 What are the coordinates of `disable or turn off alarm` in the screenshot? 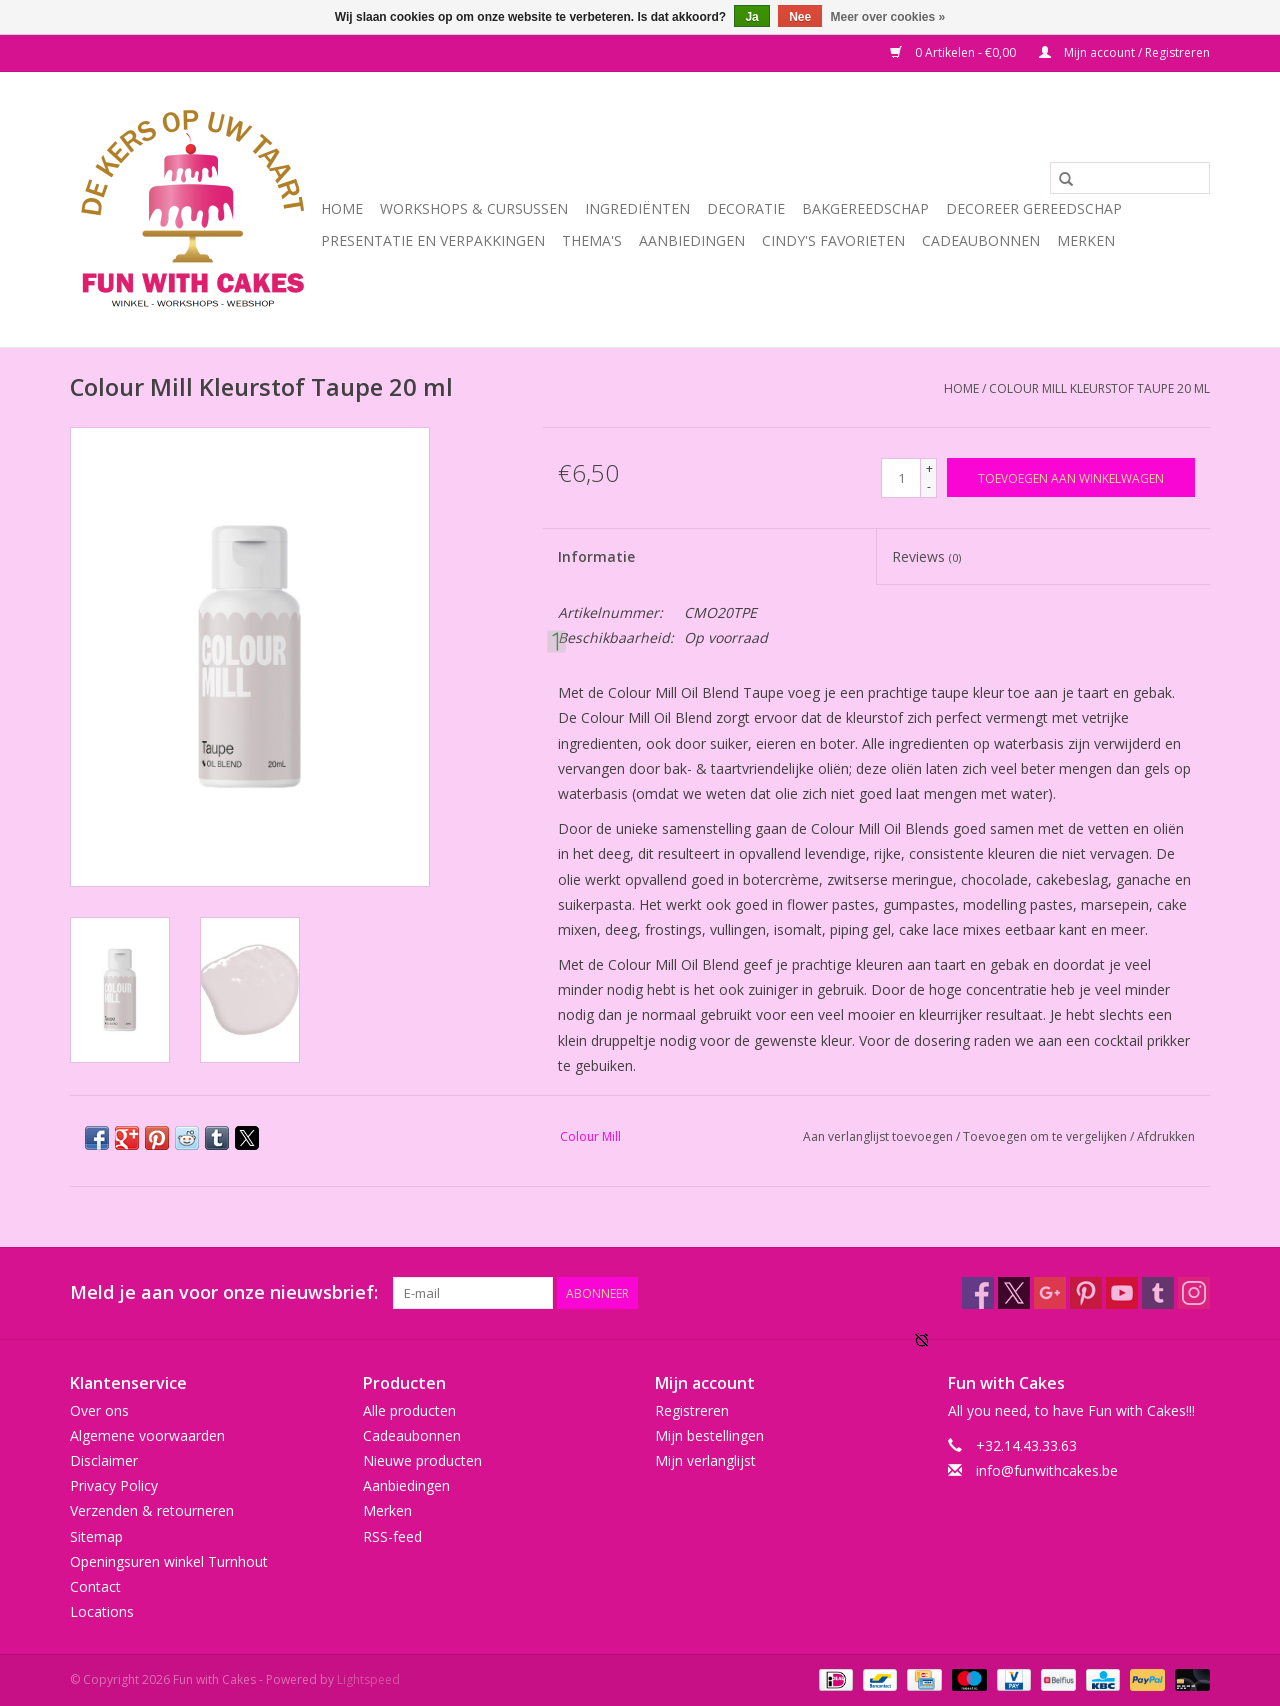 It's located at (922, 1340).